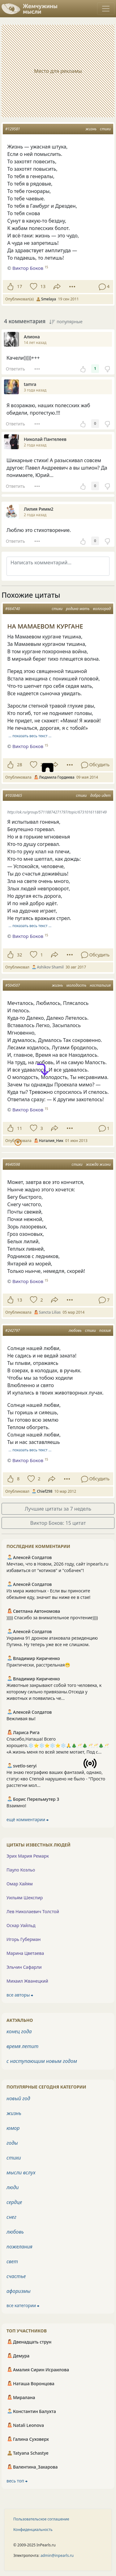  Describe the element at coordinates (43, 1069) in the screenshot. I see `move item to the right and down` at that location.